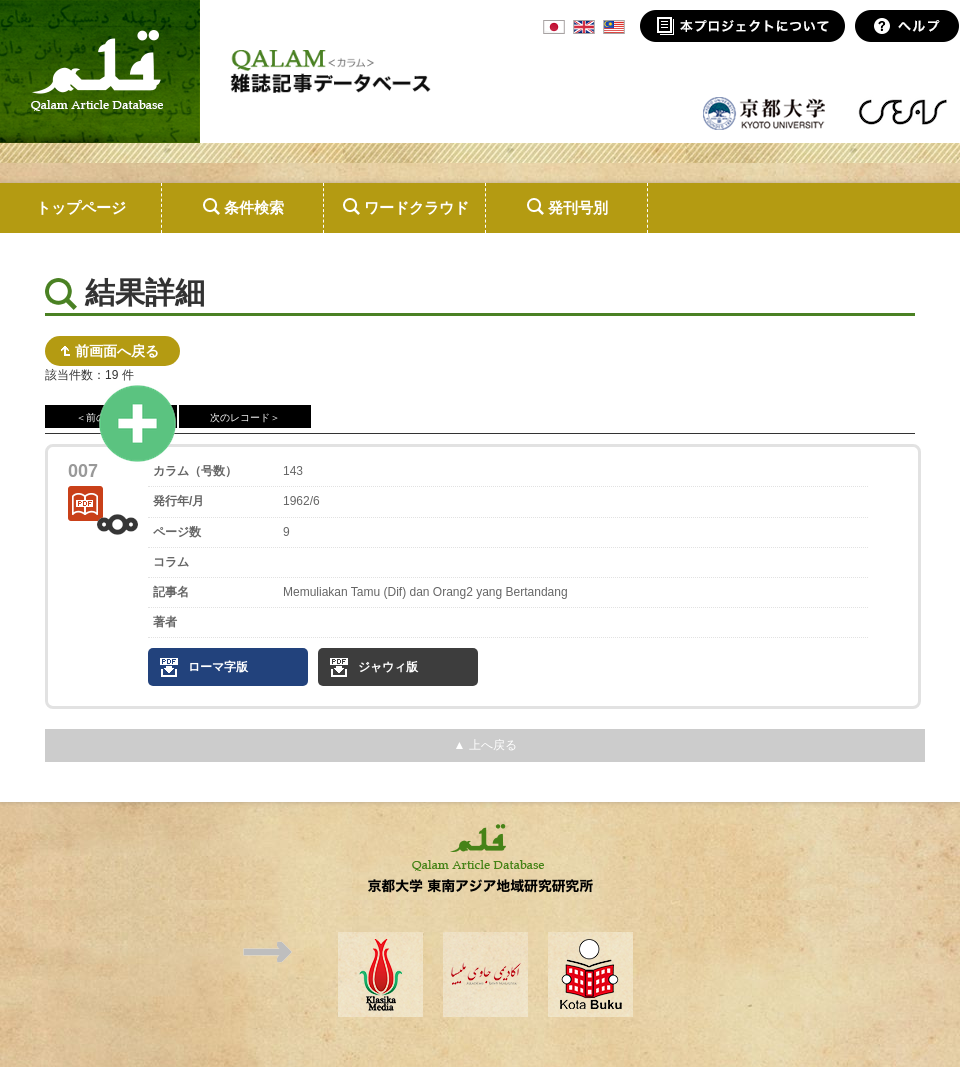  I want to click on play tracks in sequential order, so click(267, 952).